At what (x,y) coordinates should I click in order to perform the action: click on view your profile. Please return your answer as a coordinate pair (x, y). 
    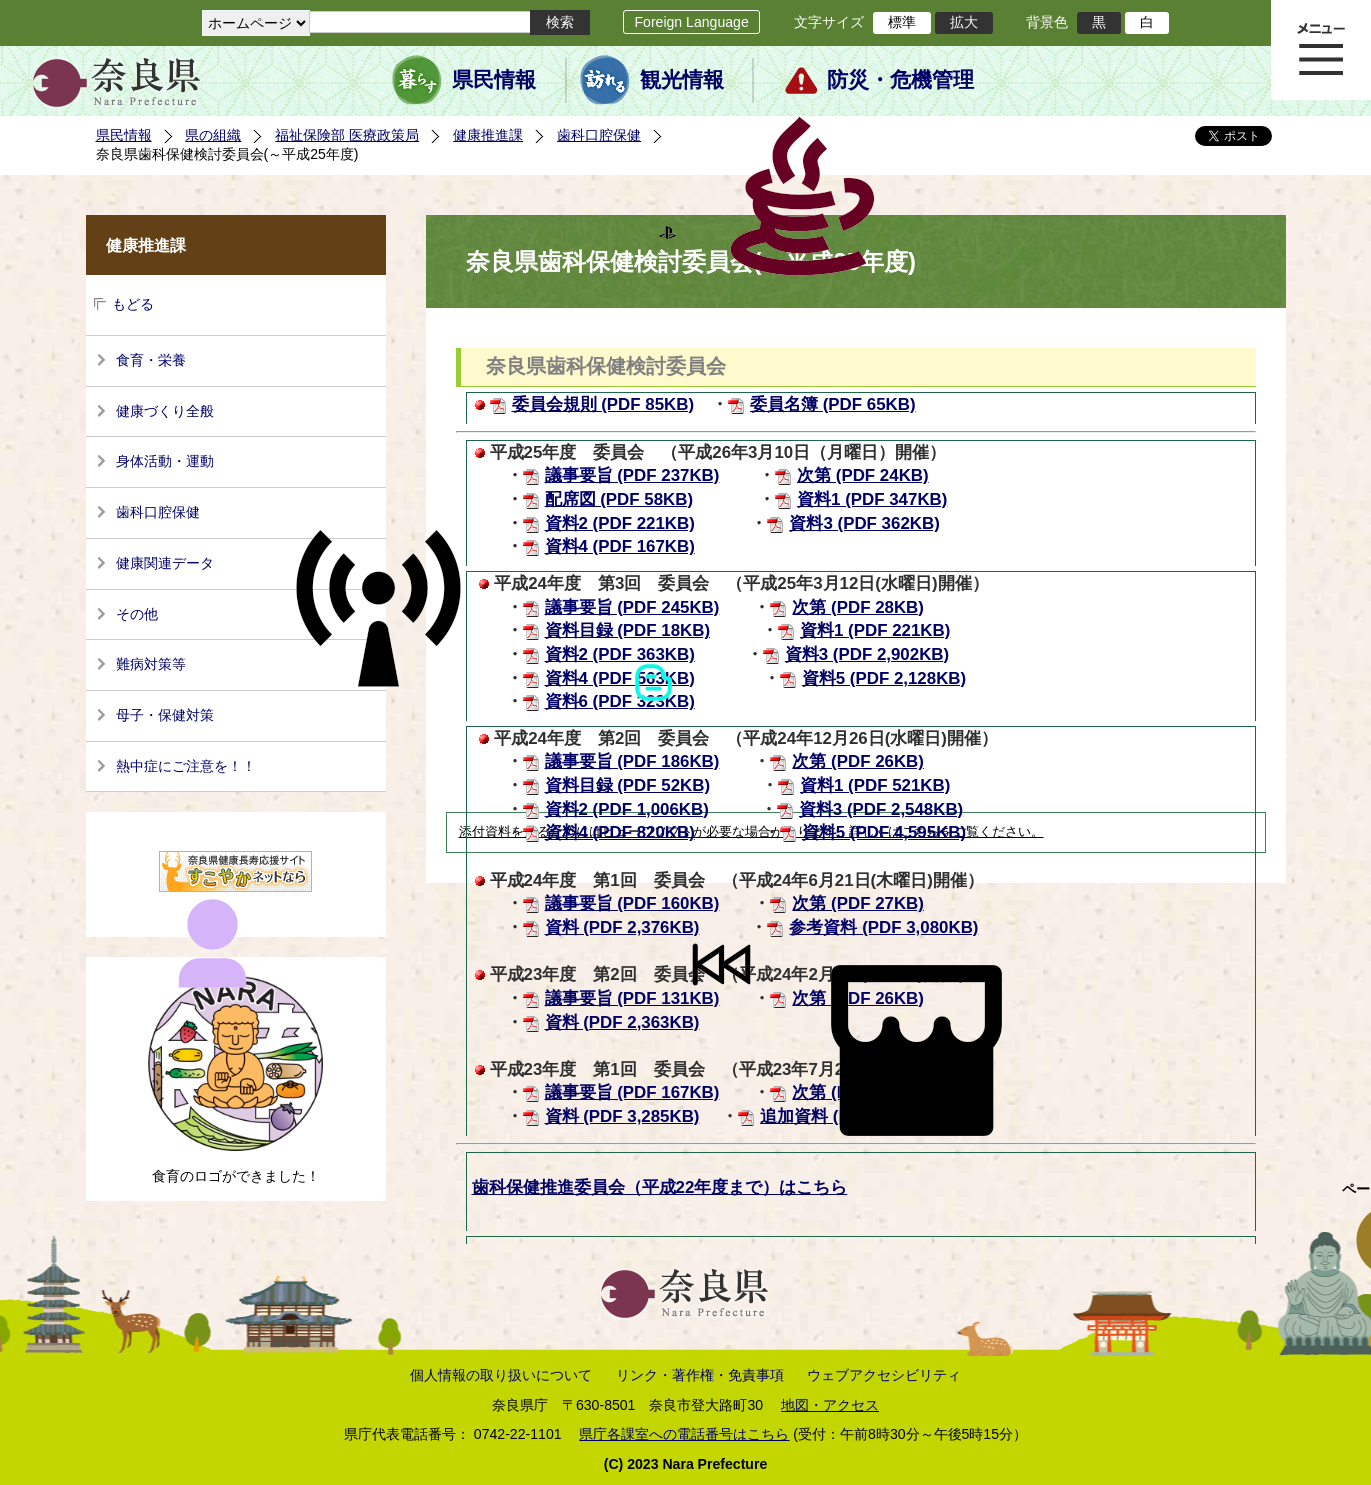
    Looking at the image, I should click on (212, 945).